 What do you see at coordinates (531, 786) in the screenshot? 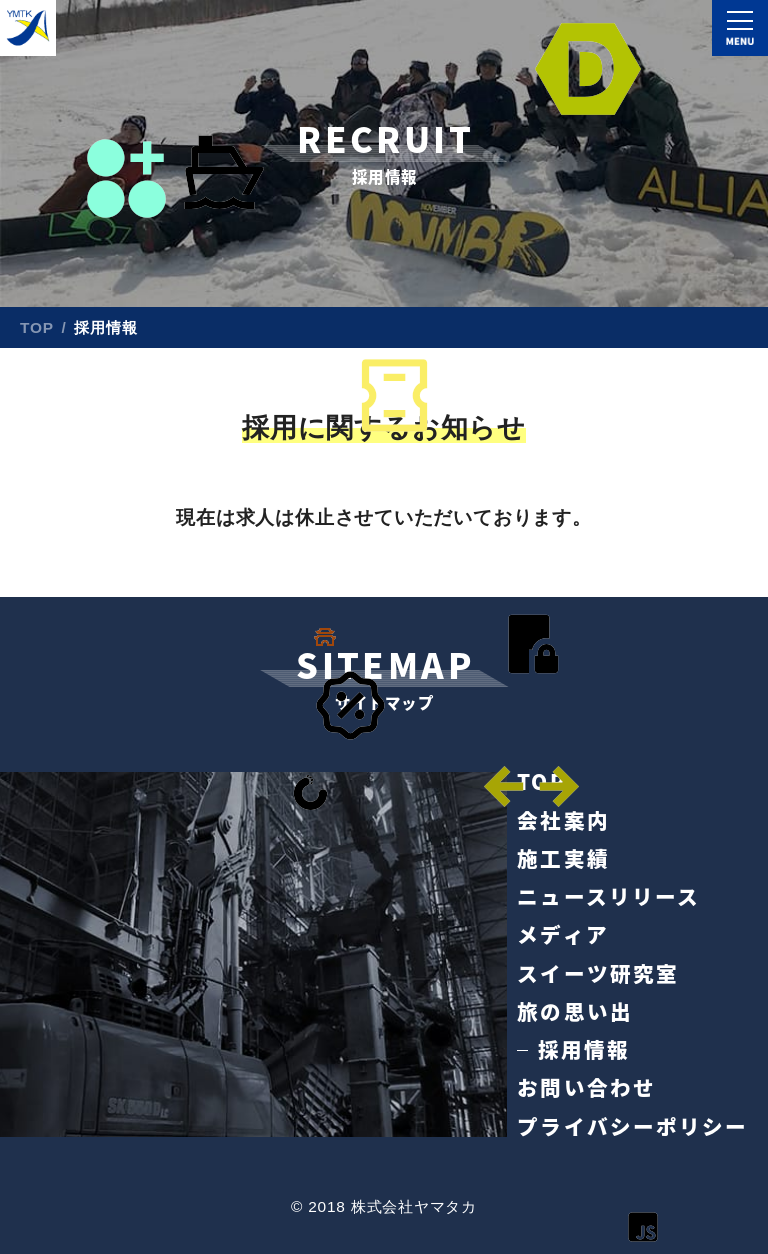
I see `expand content horizontally` at bounding box center [531, 786].